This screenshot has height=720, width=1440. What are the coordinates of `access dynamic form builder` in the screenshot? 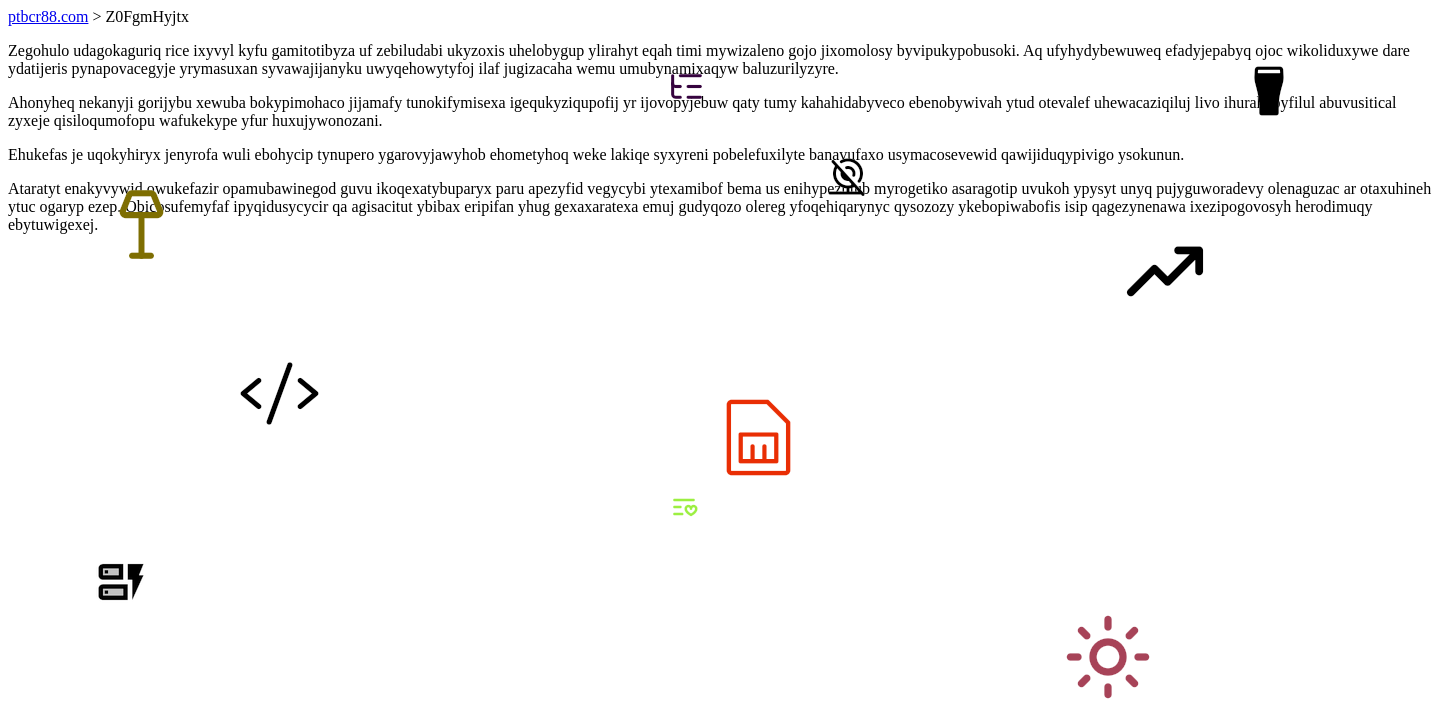 It's located at (121, 582).